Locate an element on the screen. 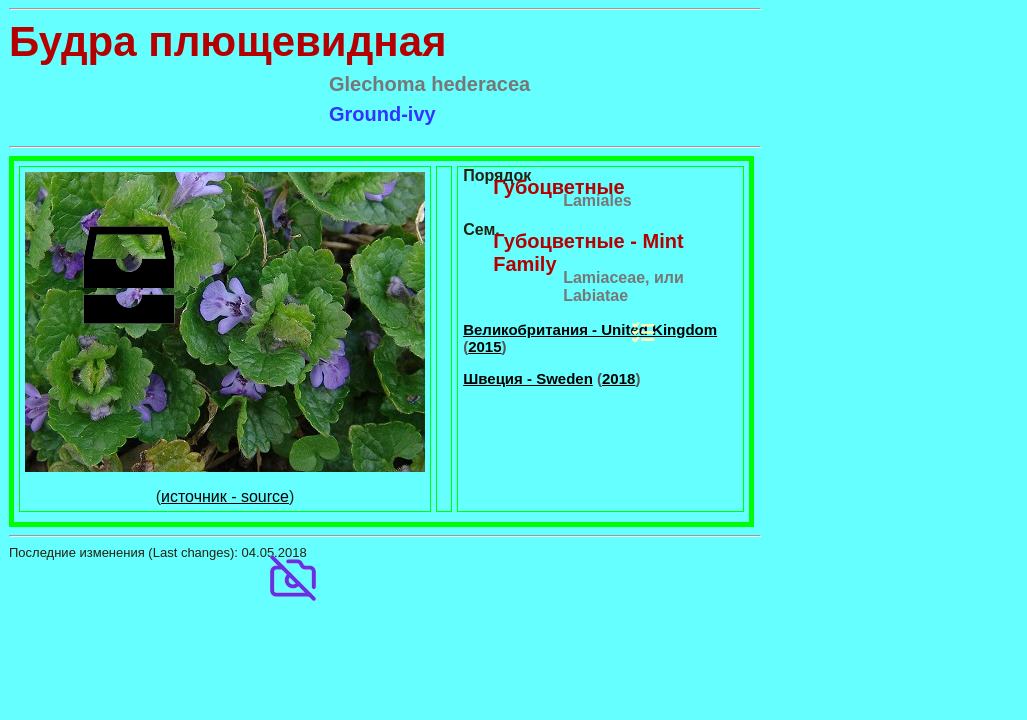 This screenshot has height=720, width=1027. view completed tasks is located at coordinates (643, 332).